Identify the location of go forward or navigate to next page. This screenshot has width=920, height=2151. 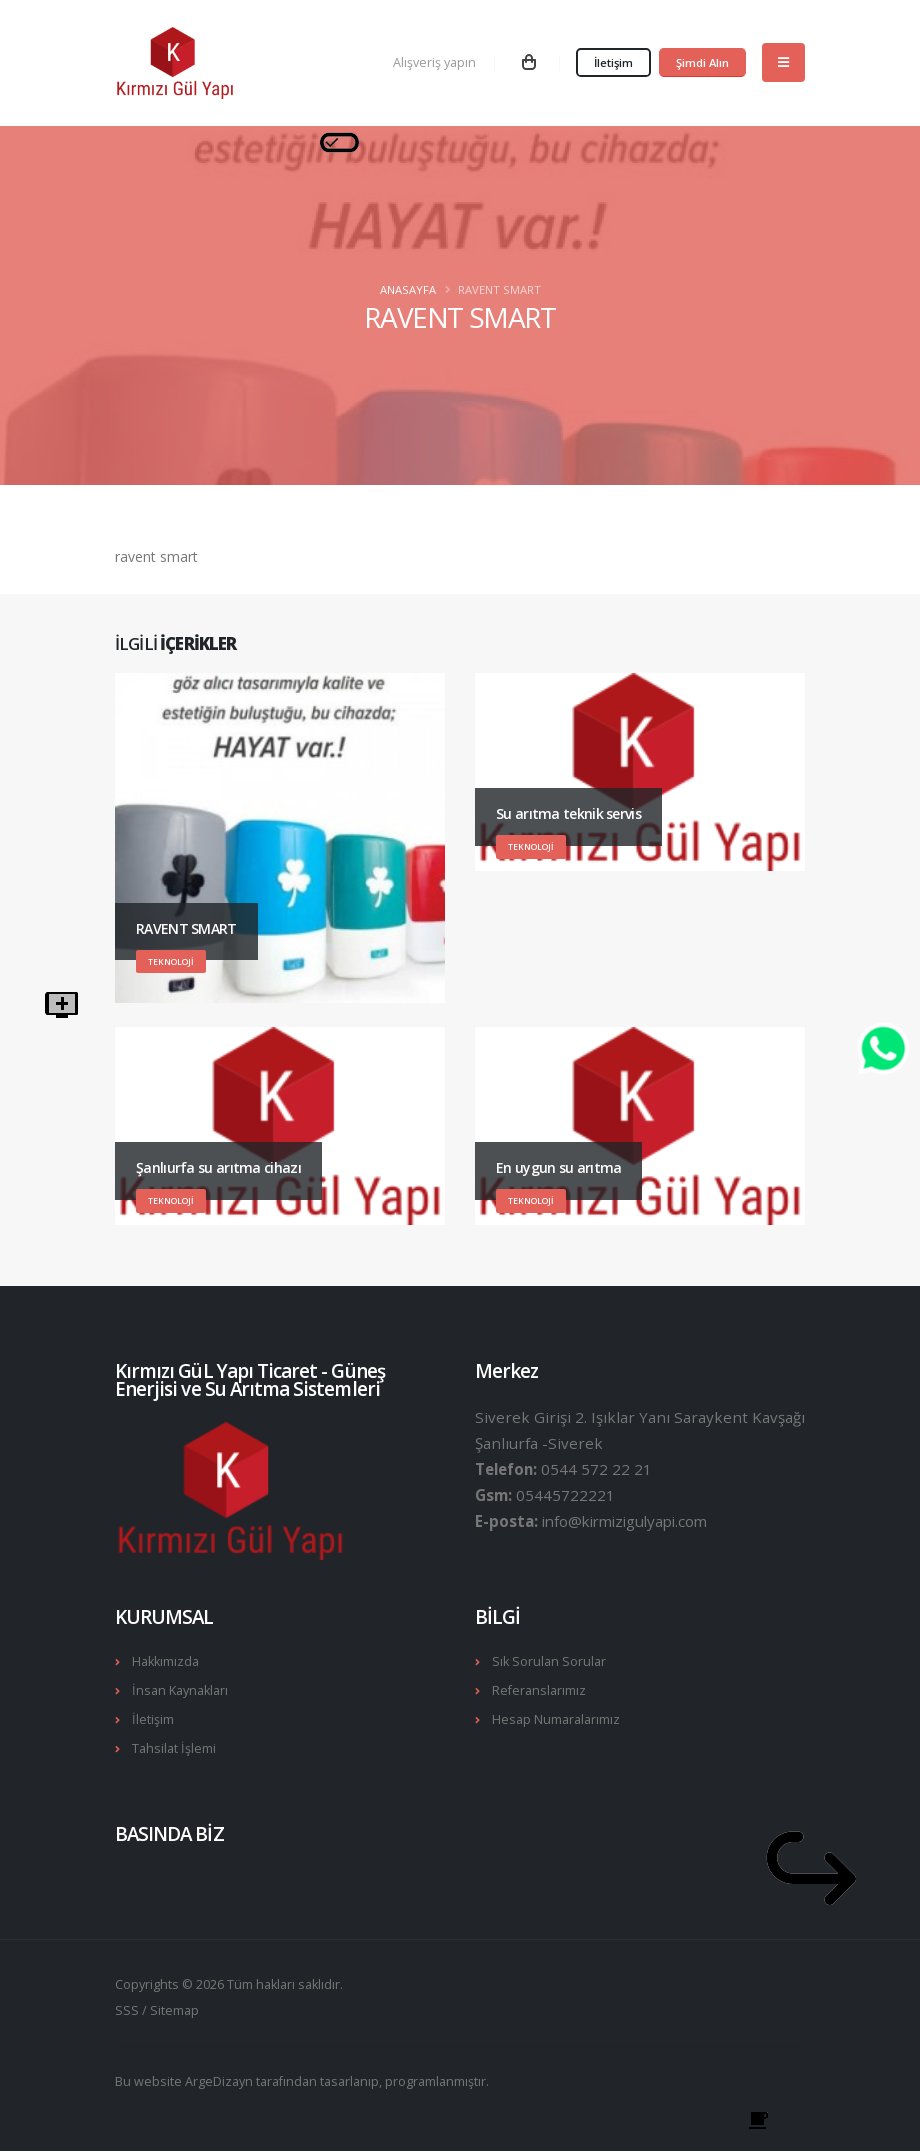
(814, 1863).